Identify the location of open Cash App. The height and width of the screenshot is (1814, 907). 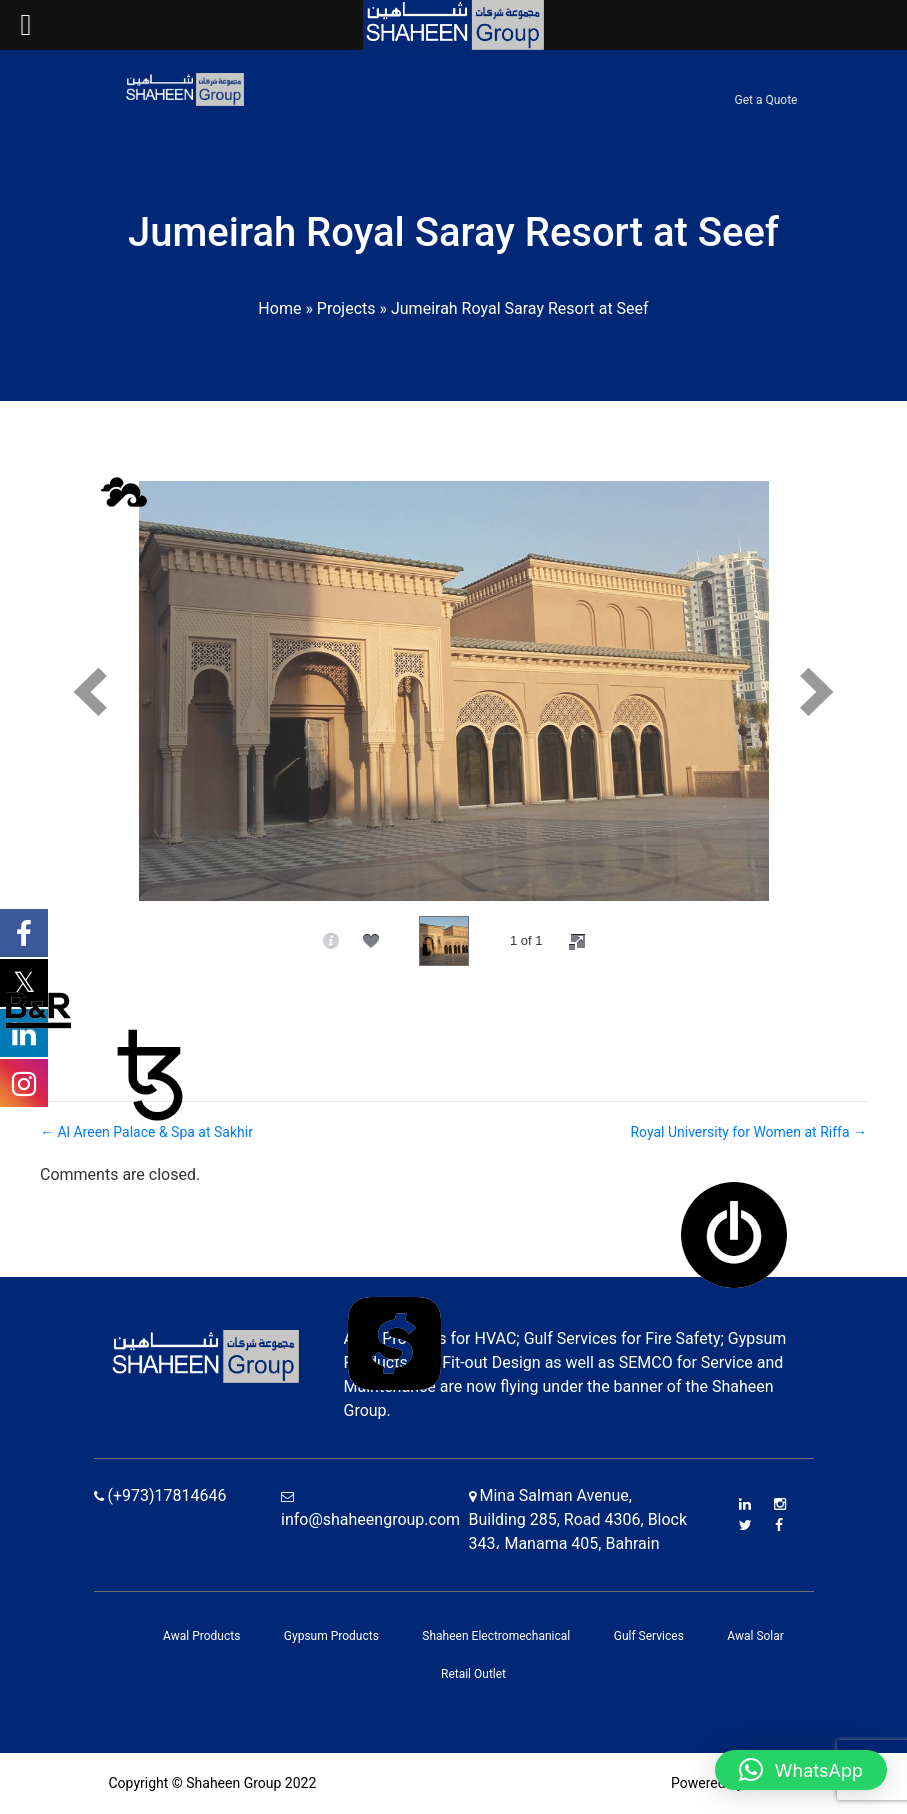
(394, 1343).